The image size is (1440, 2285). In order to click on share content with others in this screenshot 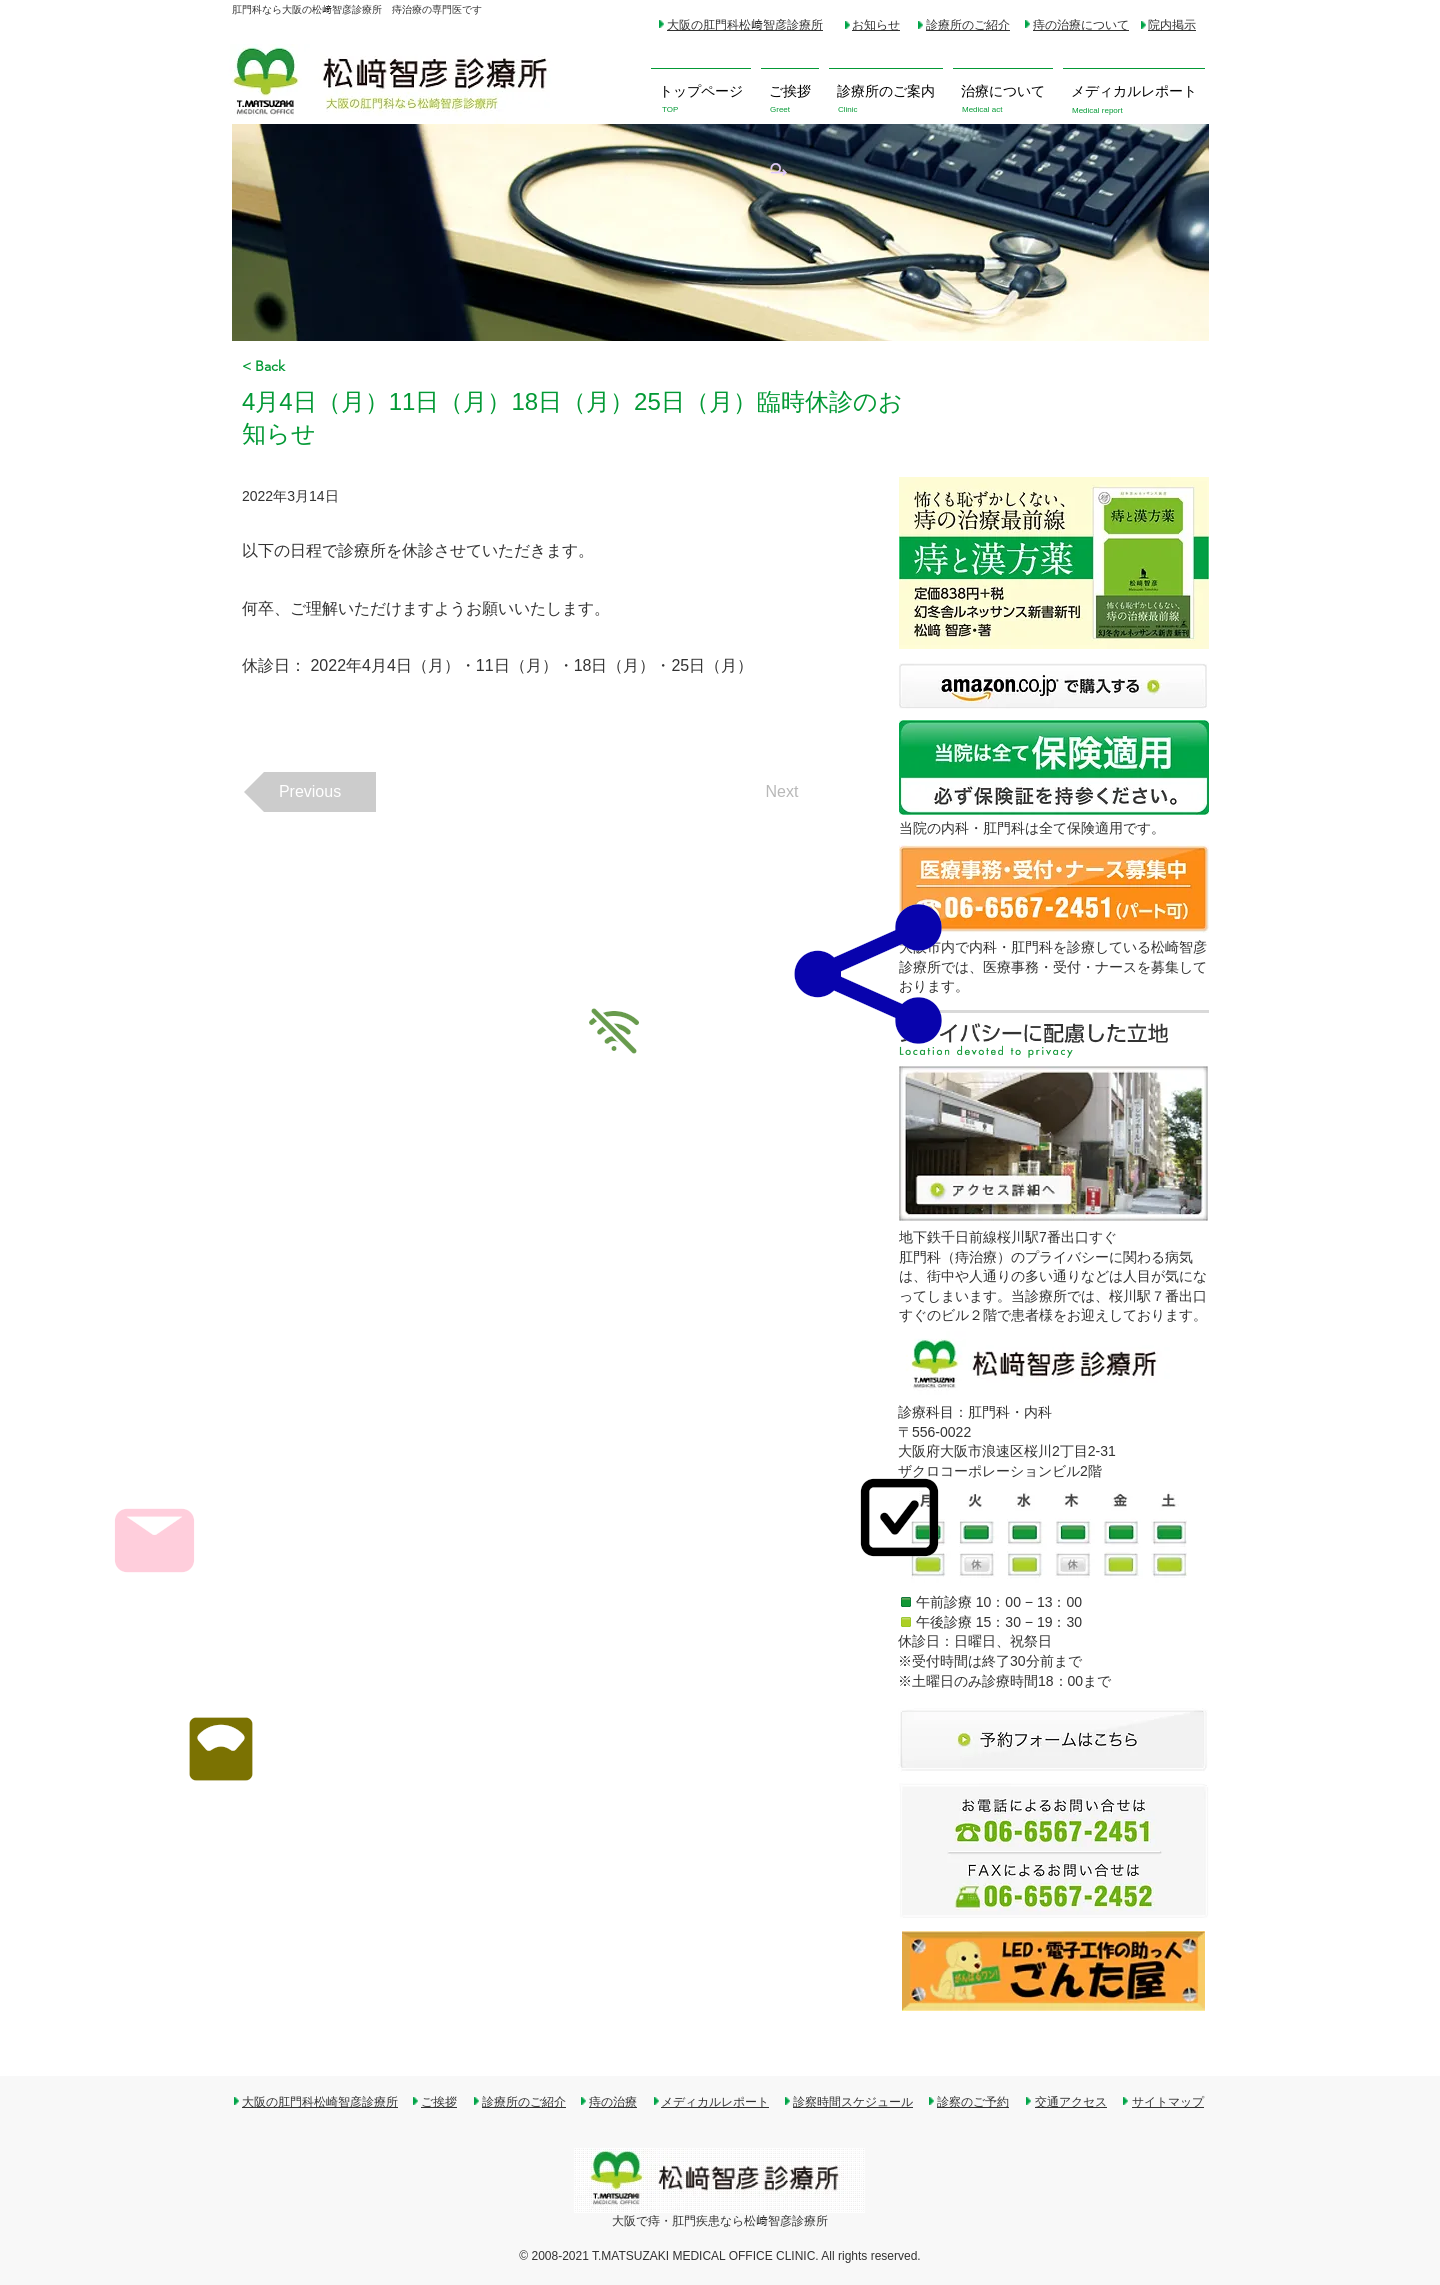, I will do `click(872, 974)`.